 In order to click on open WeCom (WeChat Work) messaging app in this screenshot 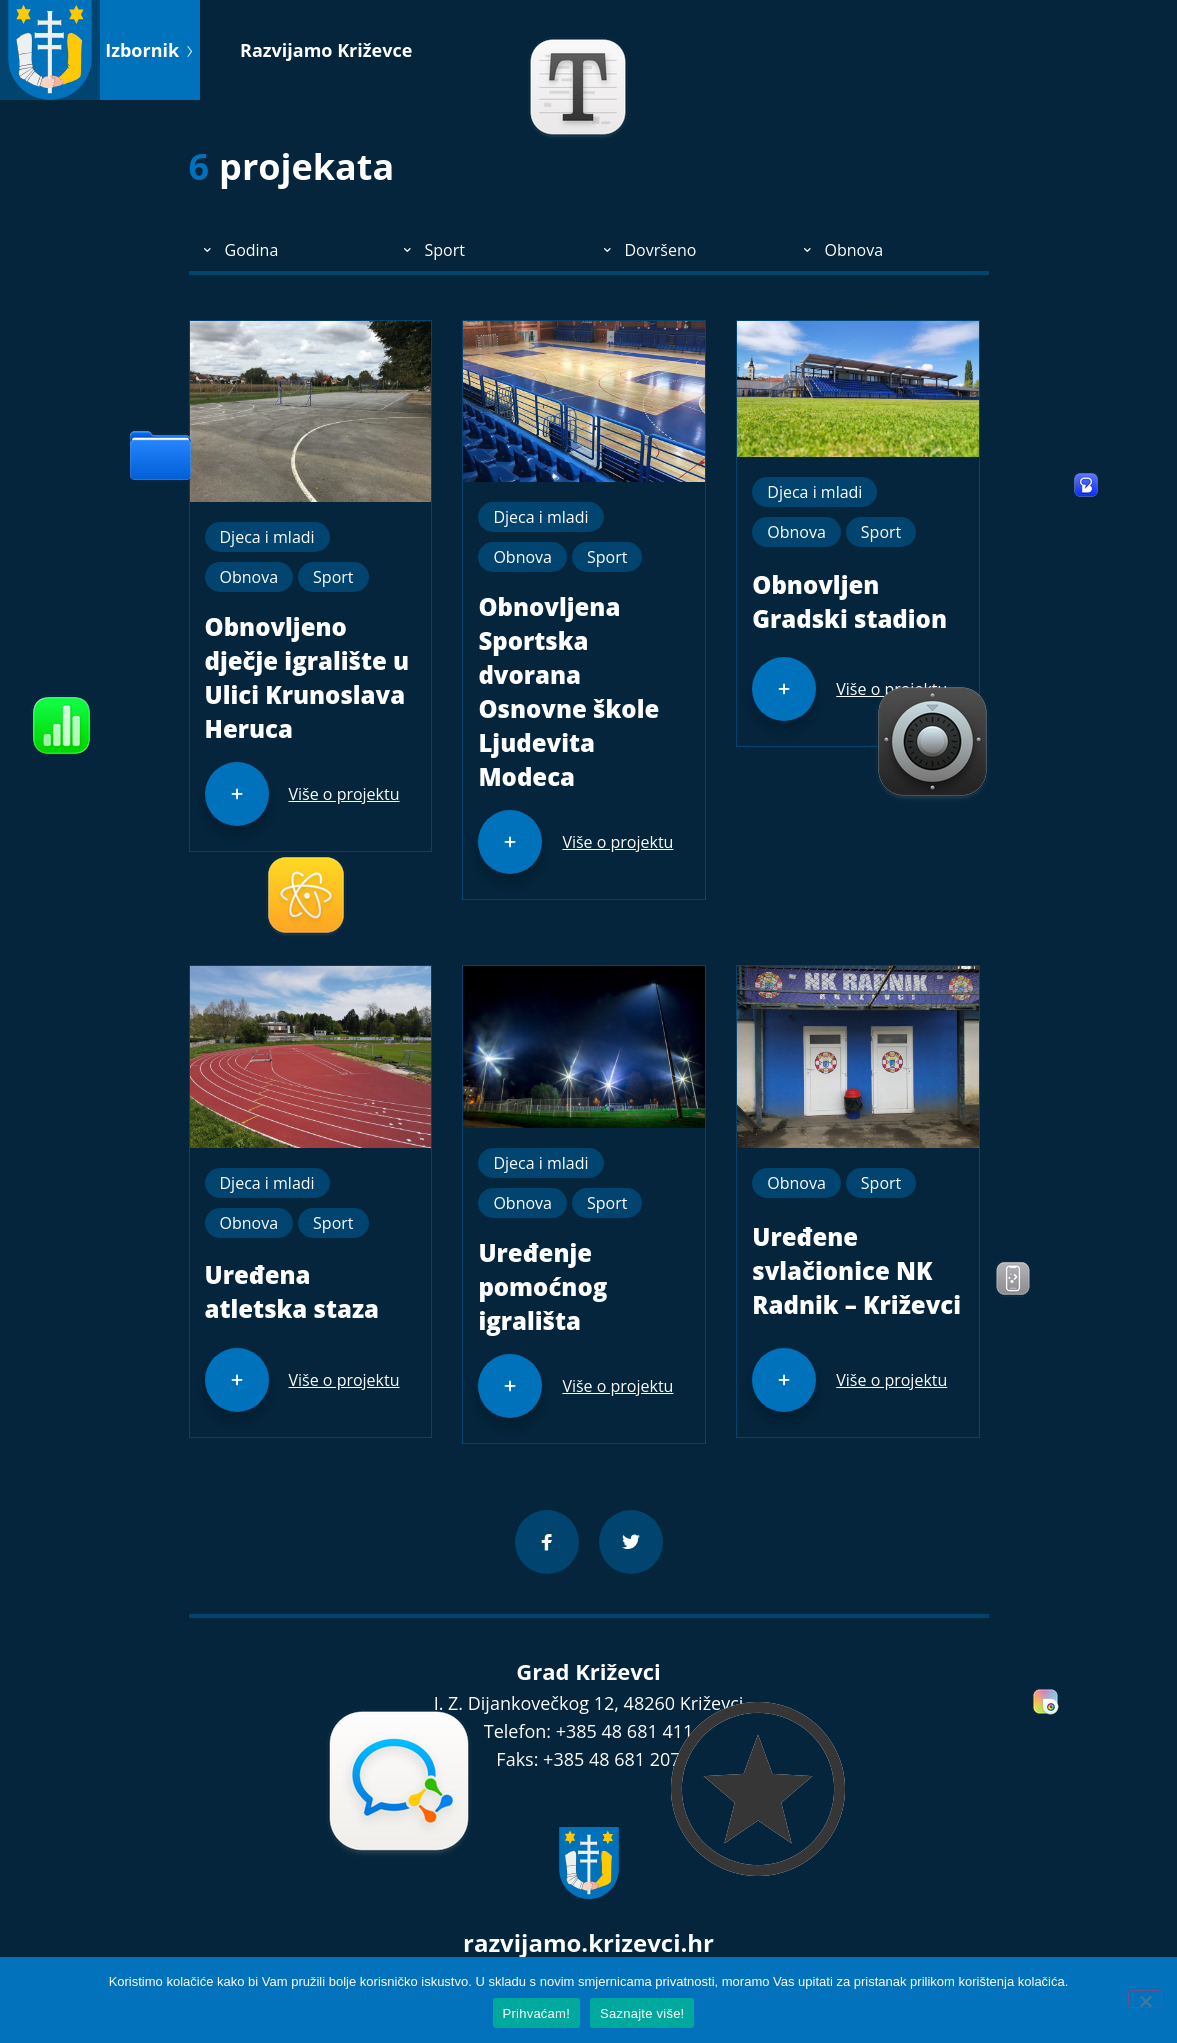, I will do `click(399, 1781)`.